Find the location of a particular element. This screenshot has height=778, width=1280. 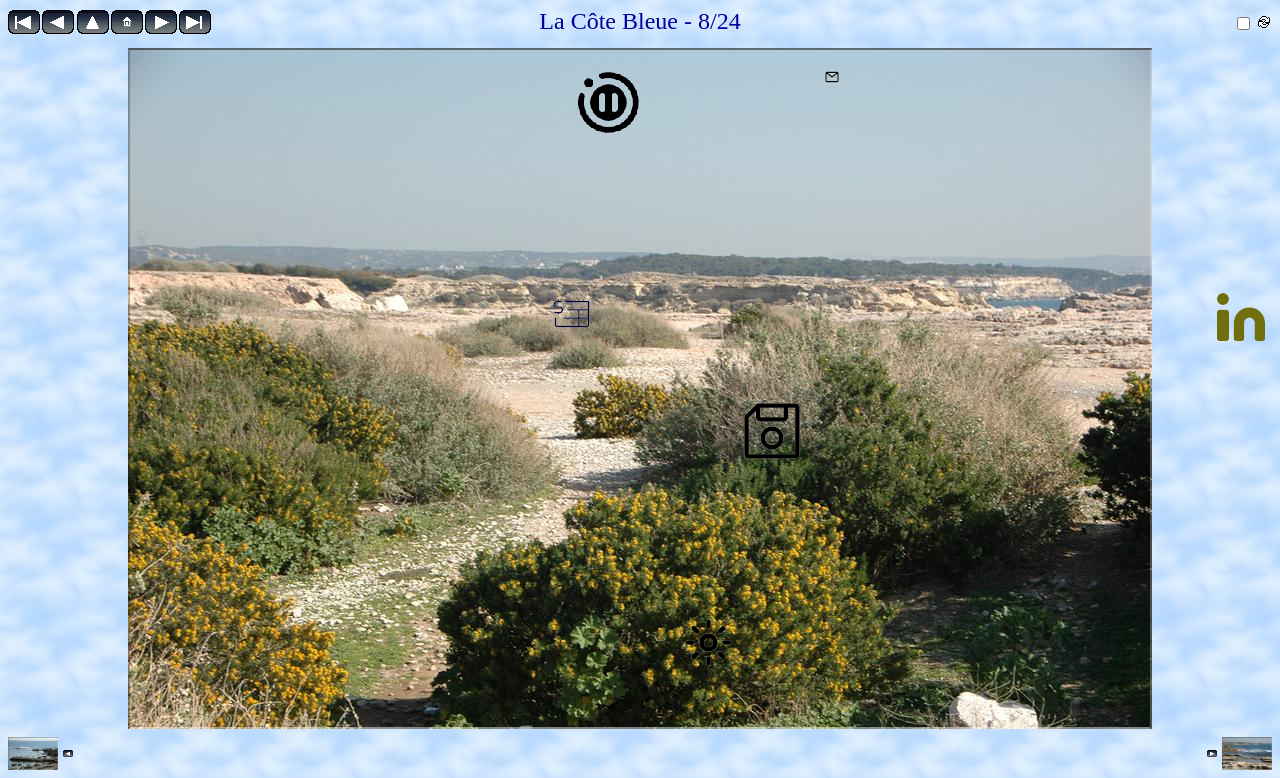

open your email inbox is located at coordinates (832, 77).